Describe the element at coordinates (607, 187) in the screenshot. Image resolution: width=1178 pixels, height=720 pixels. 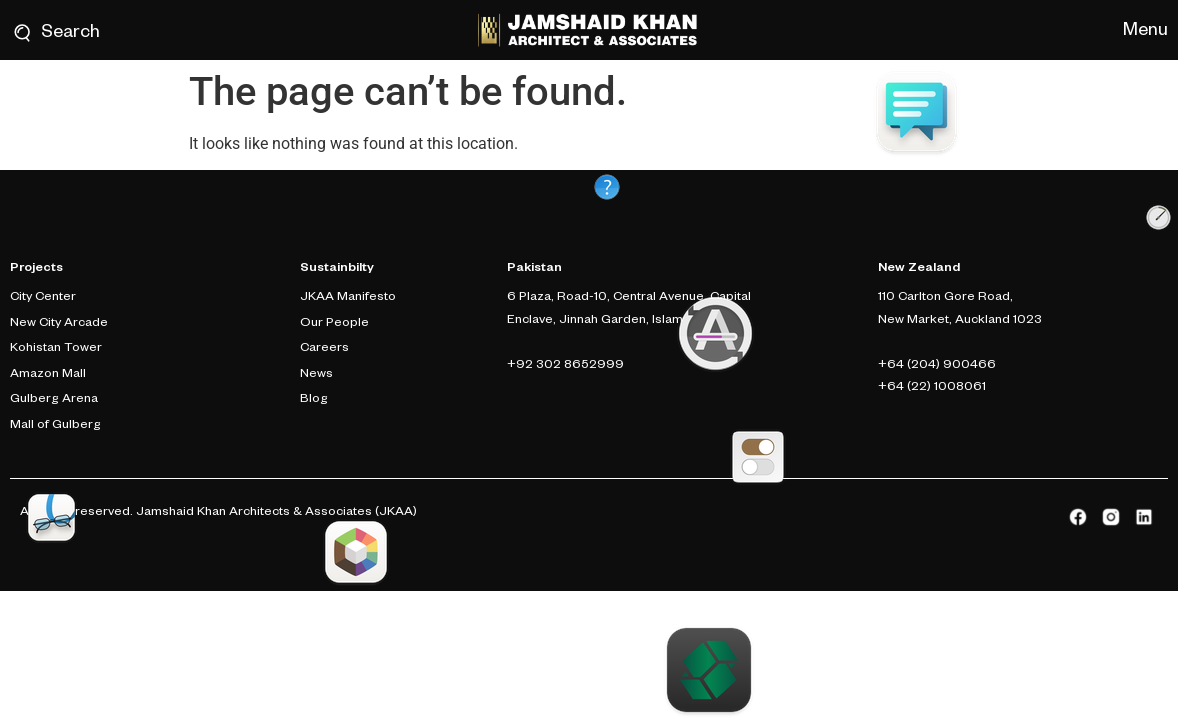
I see `access help documentation or support` at that location.